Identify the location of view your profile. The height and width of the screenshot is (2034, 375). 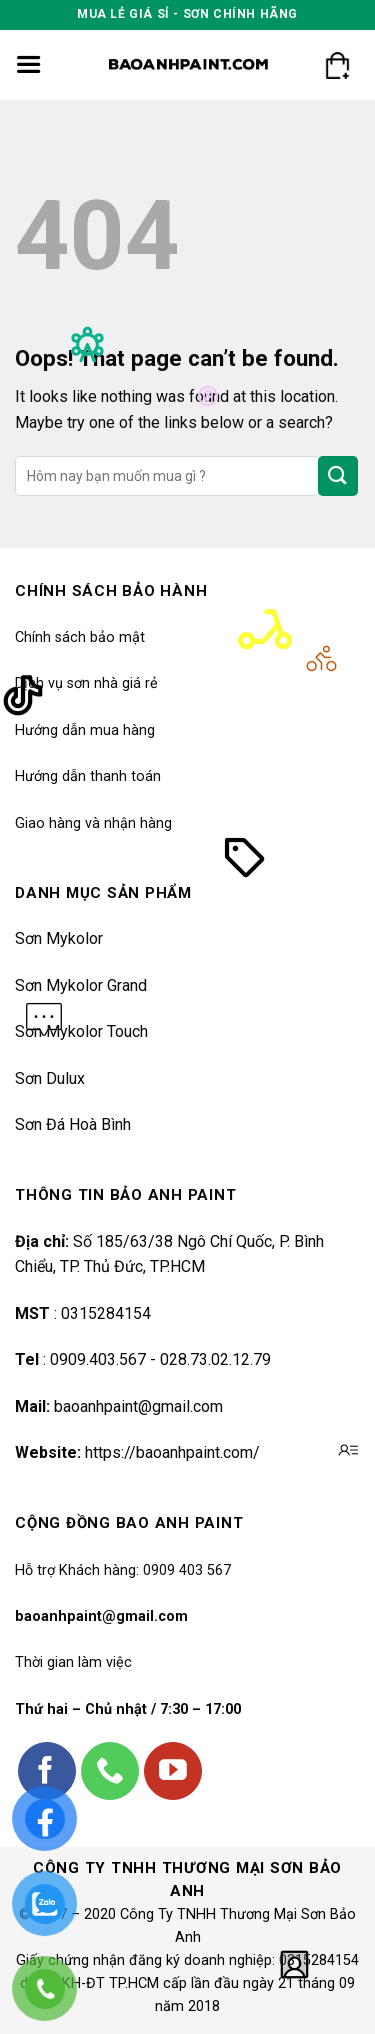
(294, 1964).